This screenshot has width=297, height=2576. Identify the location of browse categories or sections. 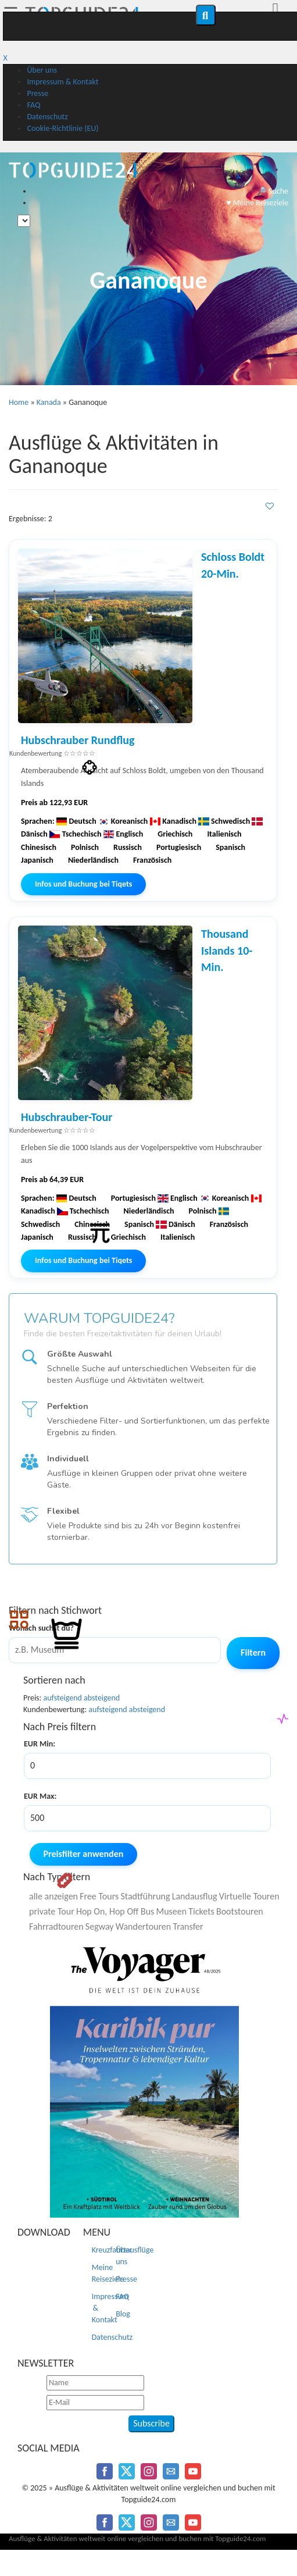
(19, 1620).